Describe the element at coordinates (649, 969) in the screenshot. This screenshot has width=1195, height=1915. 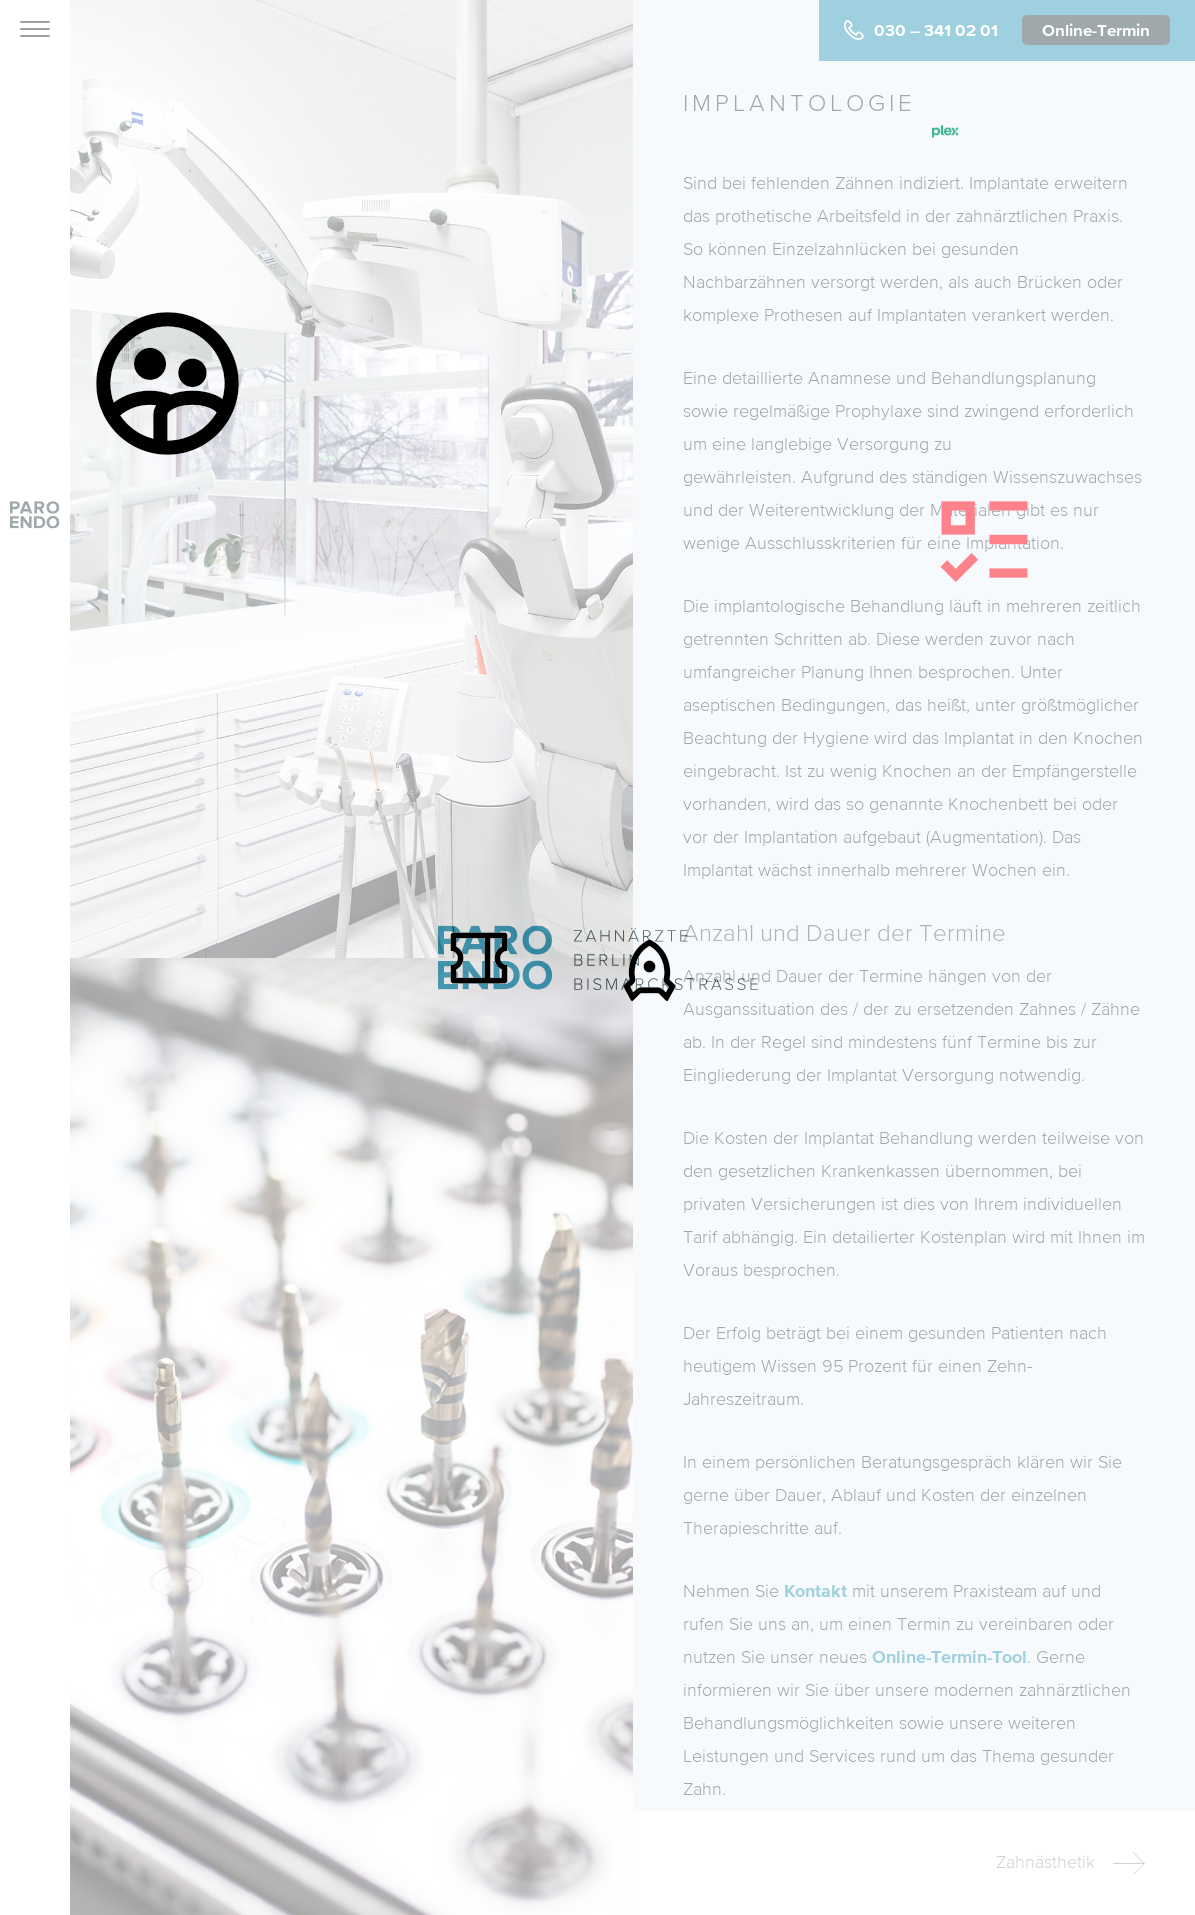
I see `launch or deploy an application` at that location.